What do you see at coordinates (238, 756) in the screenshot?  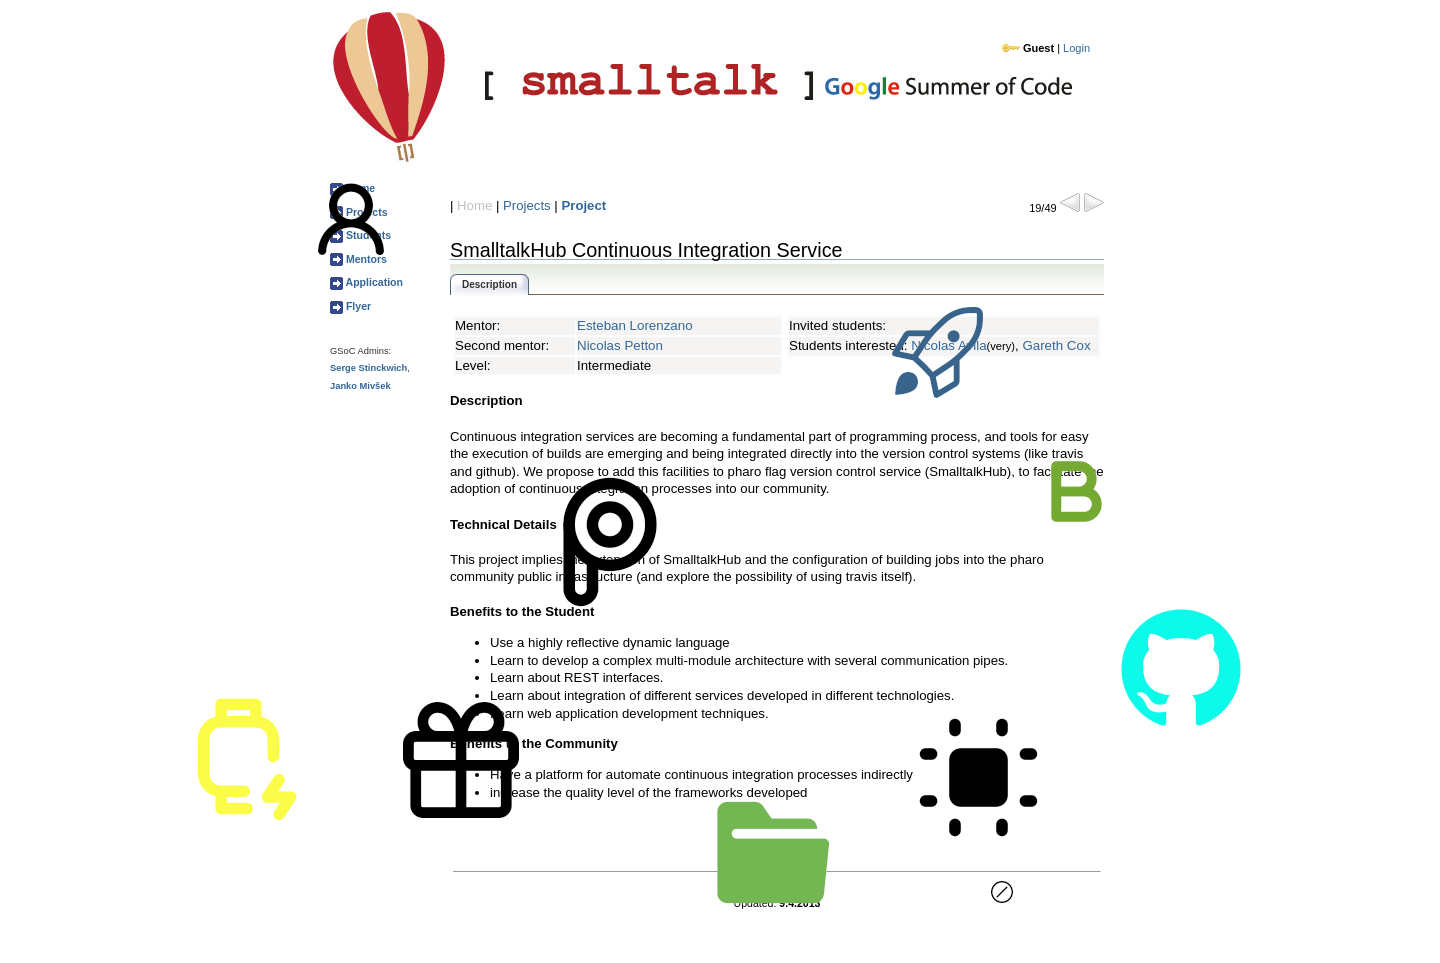 I see `smartwatch charging status` at bounding box center [238, 756].